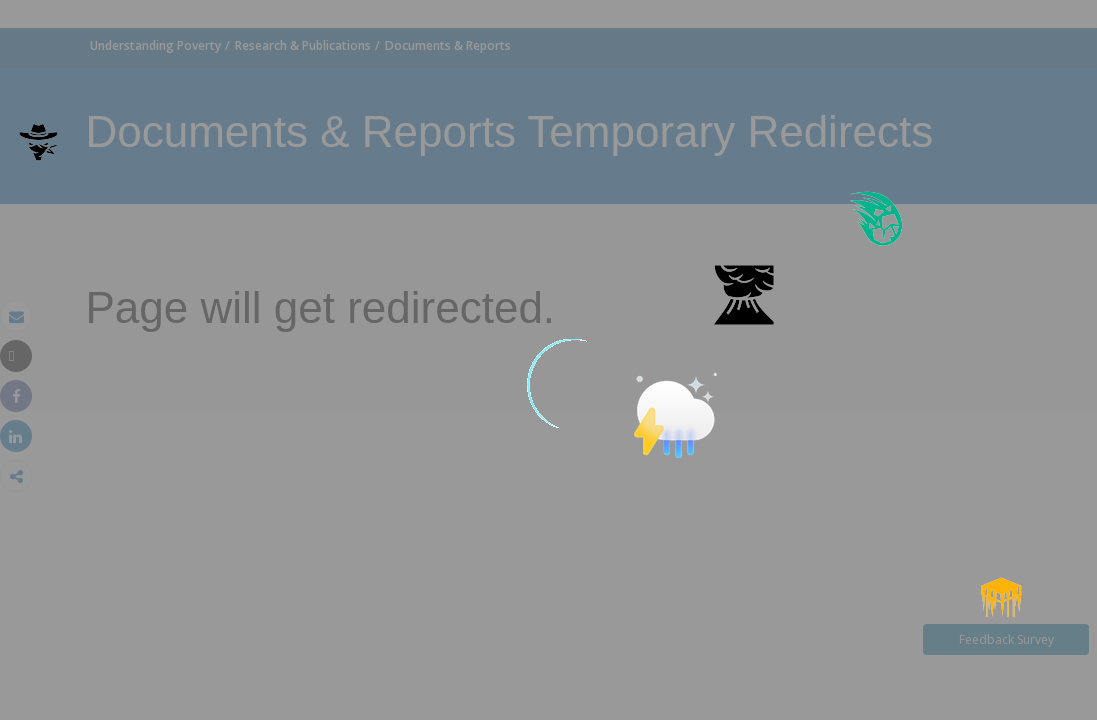 Image resolution: width=1097 pixels, height=720 pixels. Describe the element at coordinates (876, 219) in the screenshot. I see `throw charcoal or debris item` at that location.